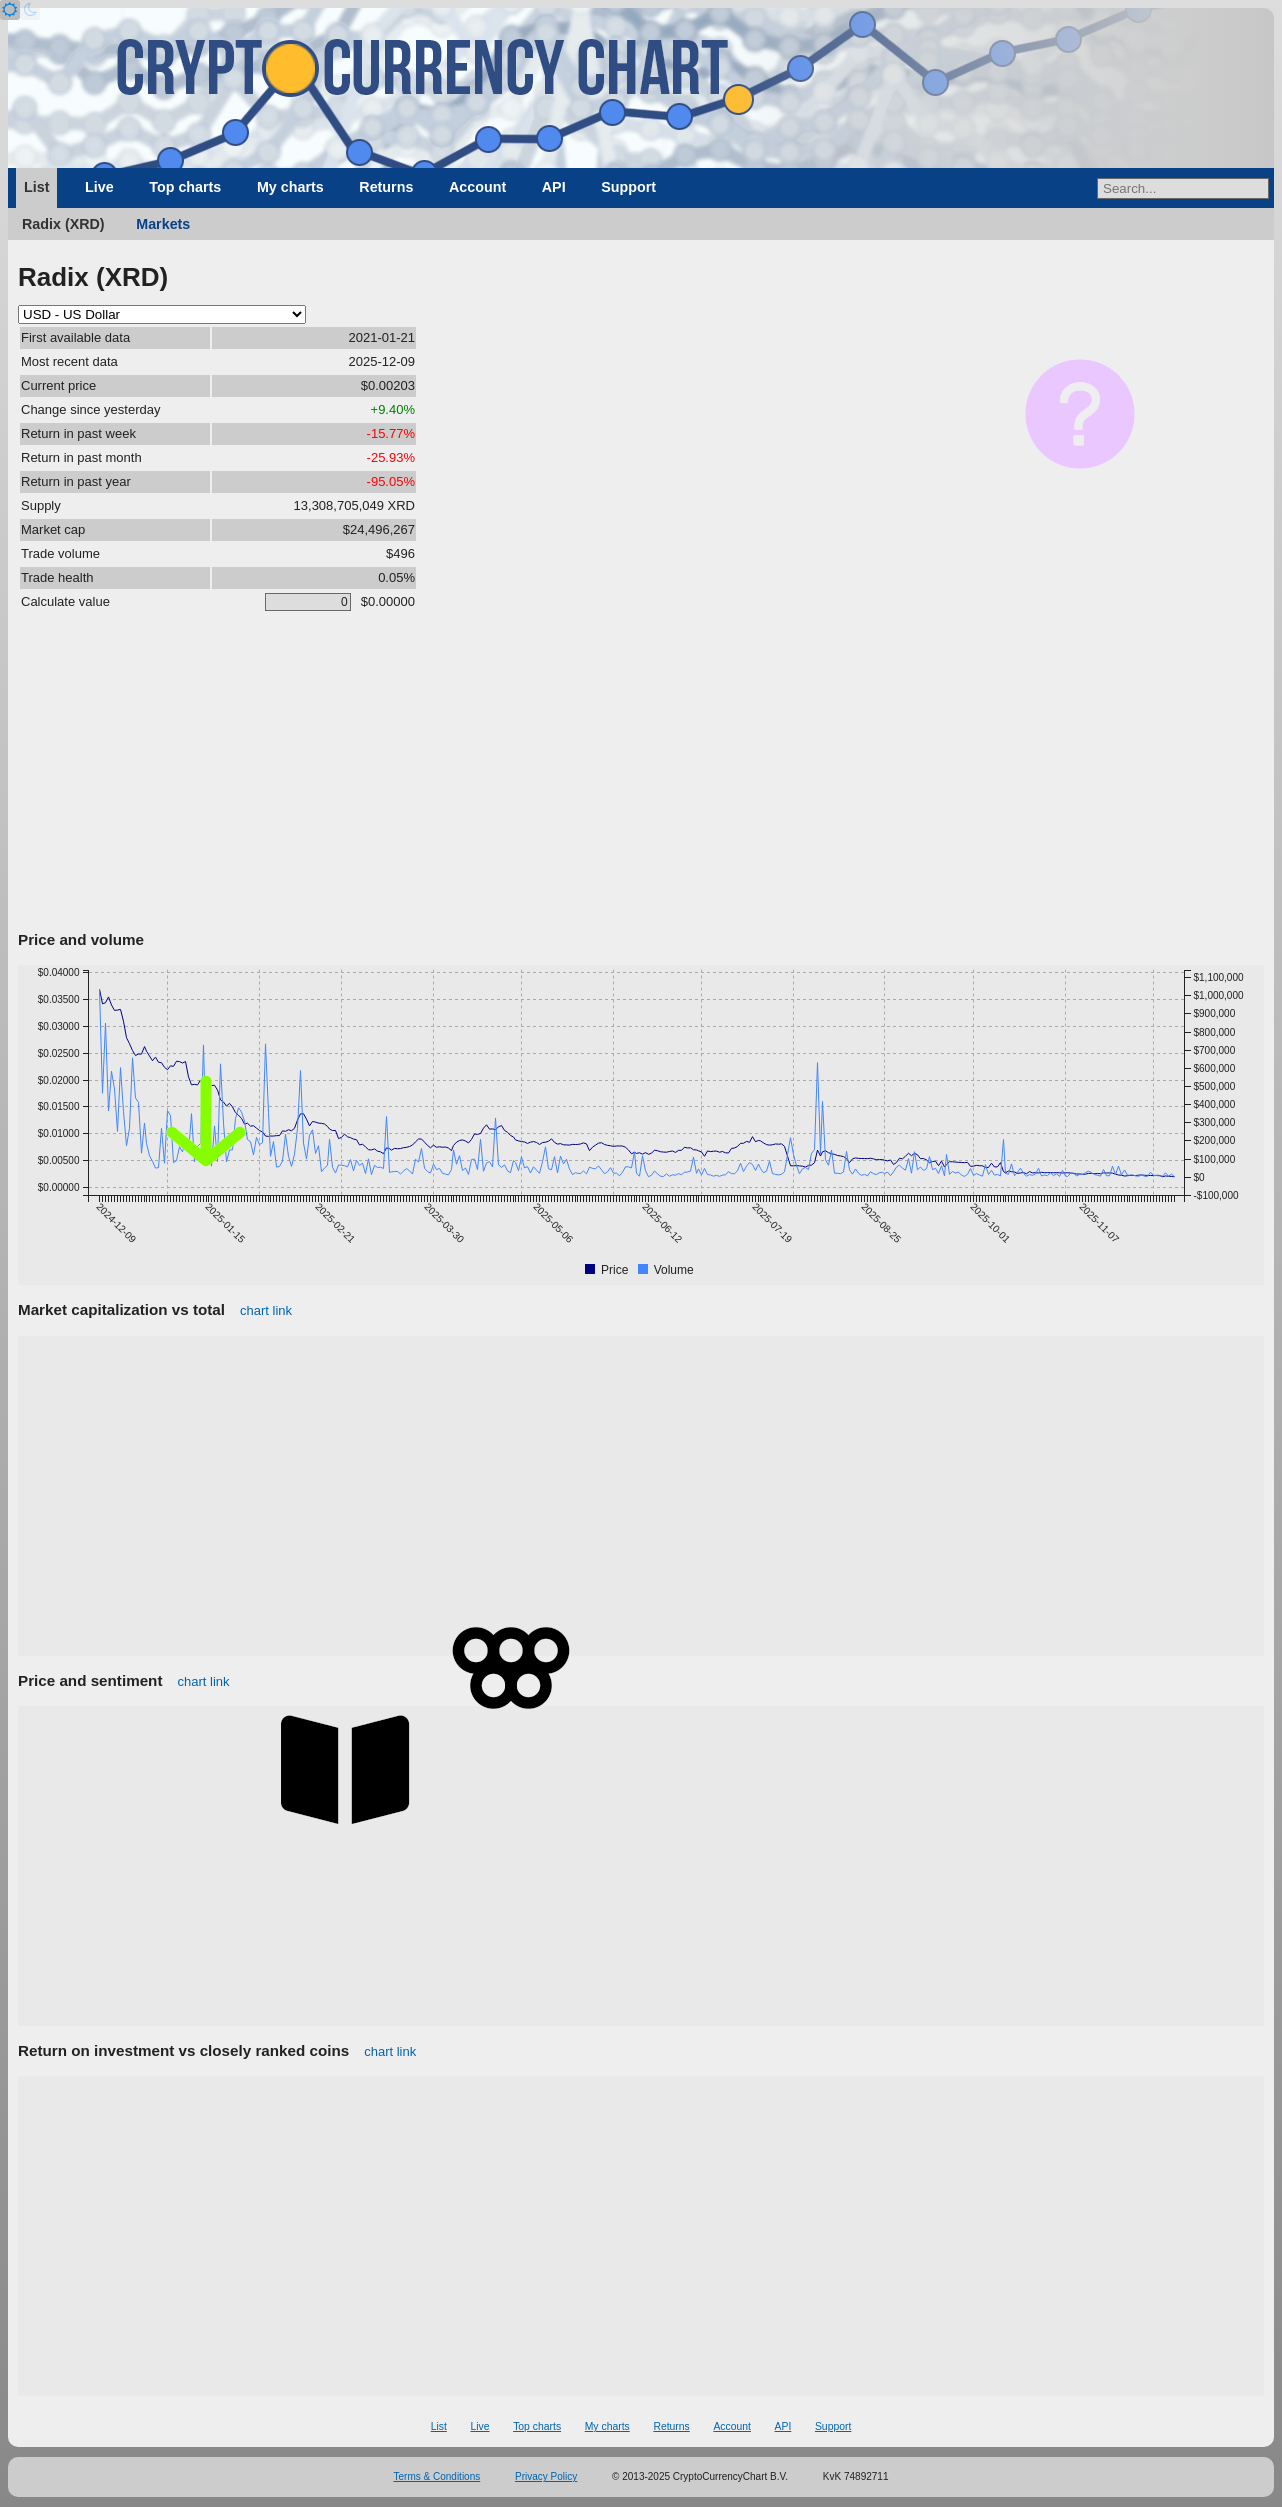  What do you see at coordinates (1080, 414) in the screenshot?
I see `access help or support` at bounding box center [1080, 414].